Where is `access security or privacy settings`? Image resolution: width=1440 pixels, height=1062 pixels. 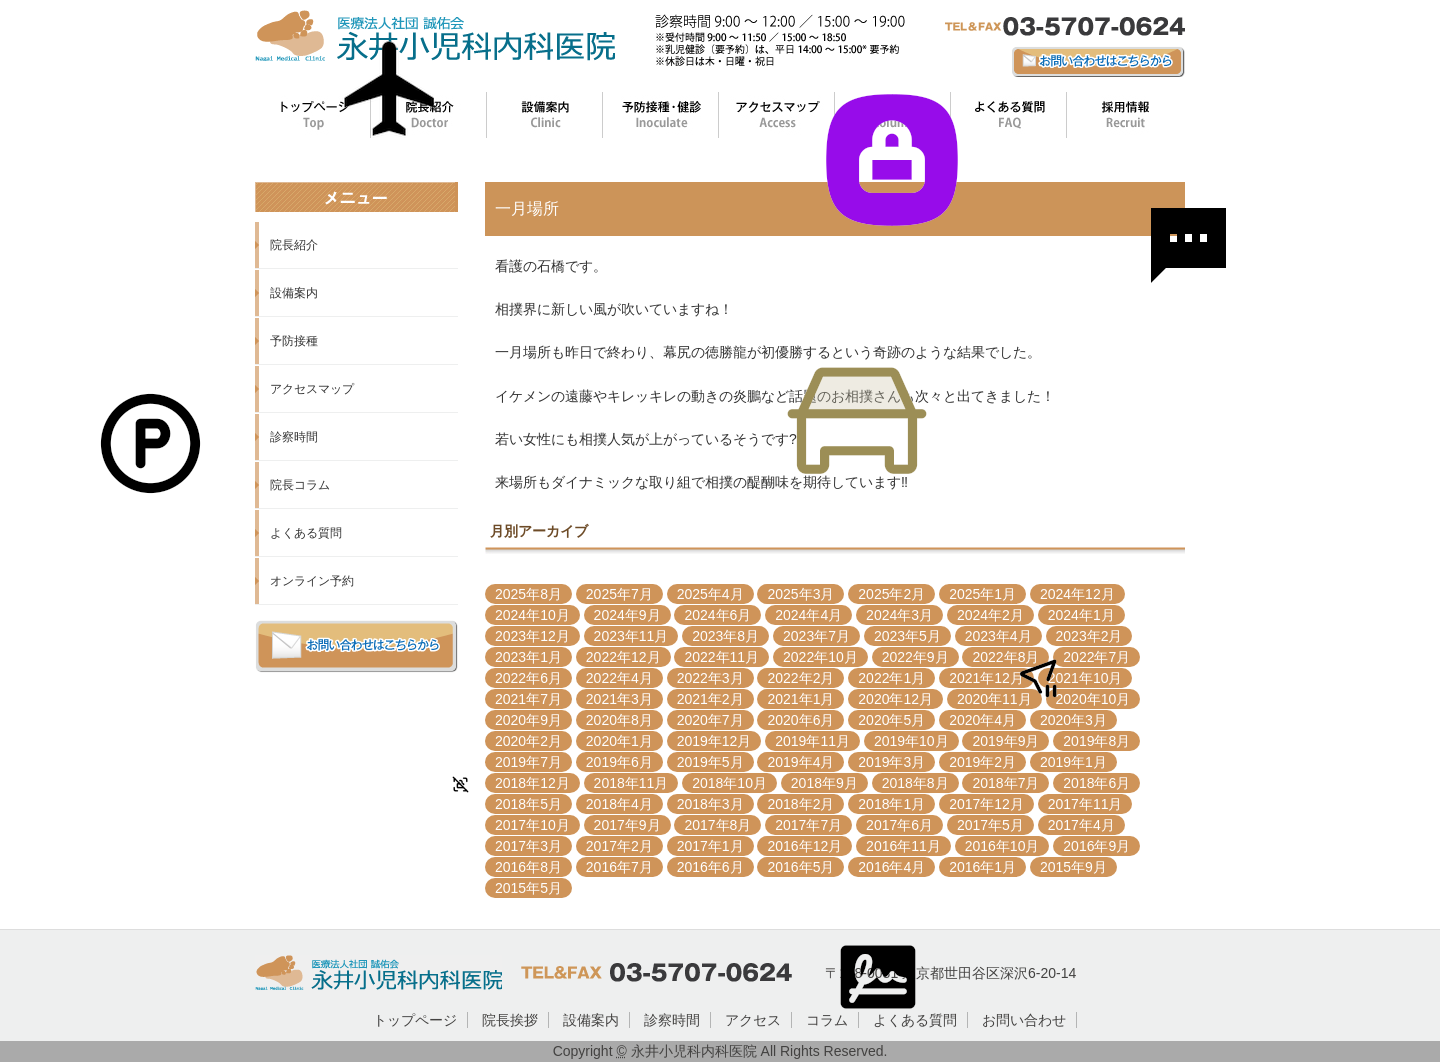 access security or privacy settings is located at coordinates (892, 160).